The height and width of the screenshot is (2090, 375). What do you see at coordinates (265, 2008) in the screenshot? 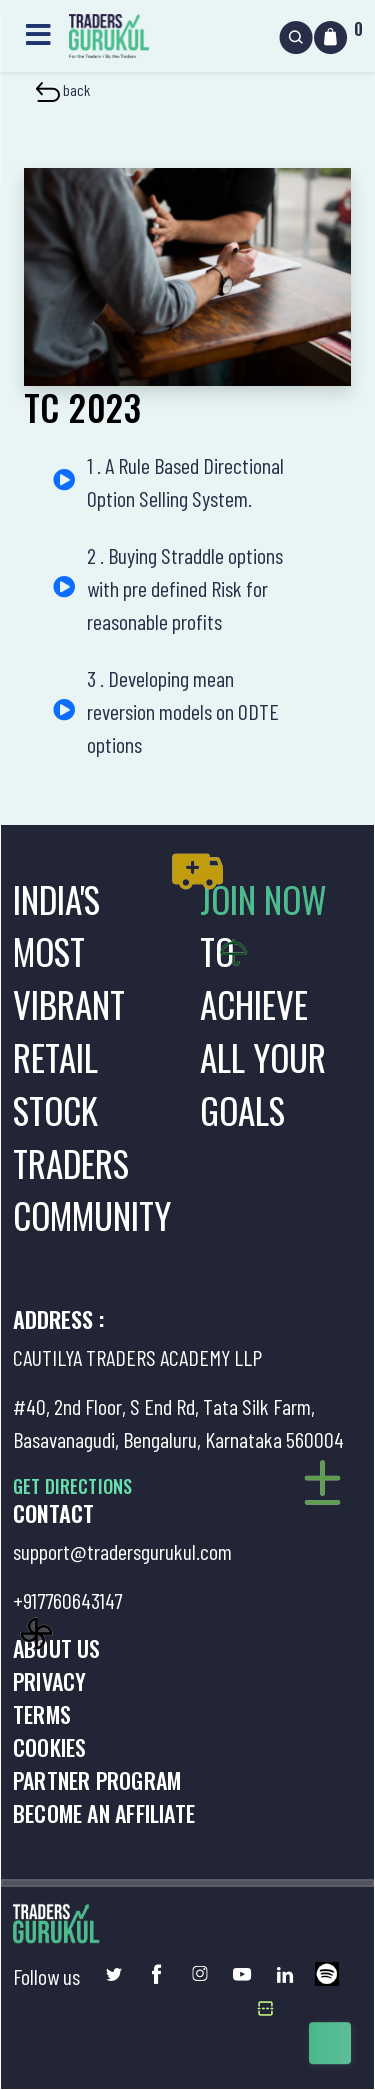
I see `flip image vertically` at bounding box center [265, 2008].